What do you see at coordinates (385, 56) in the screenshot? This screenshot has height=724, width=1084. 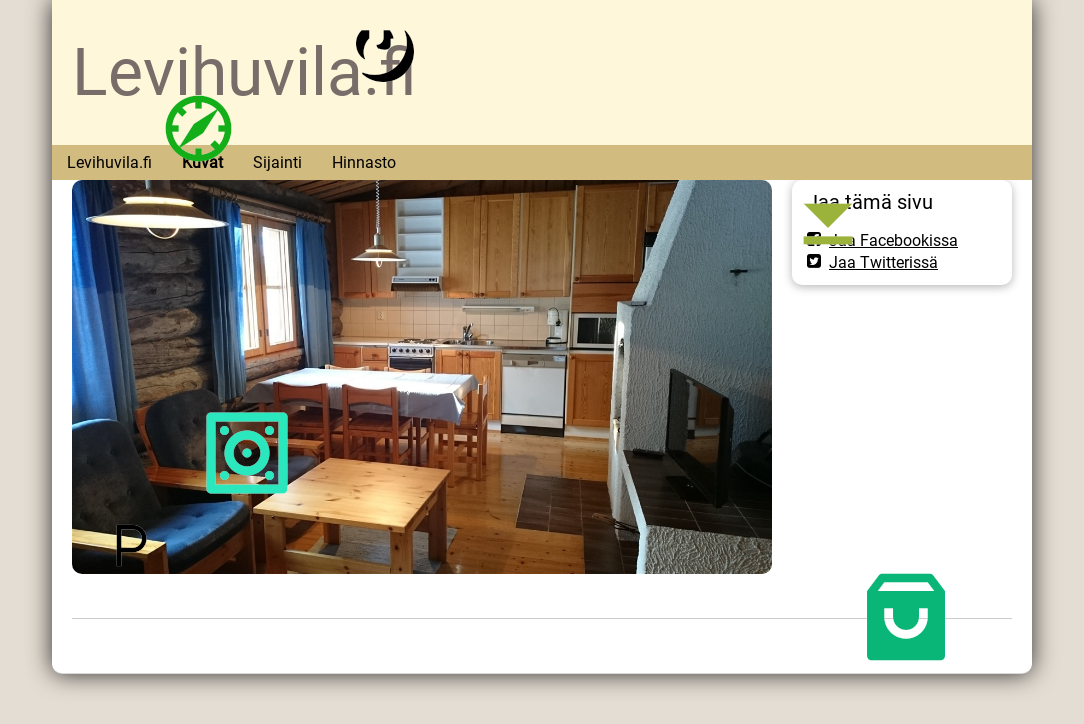 I see `visit genius lyrics website` at bounding box center [385, 56].